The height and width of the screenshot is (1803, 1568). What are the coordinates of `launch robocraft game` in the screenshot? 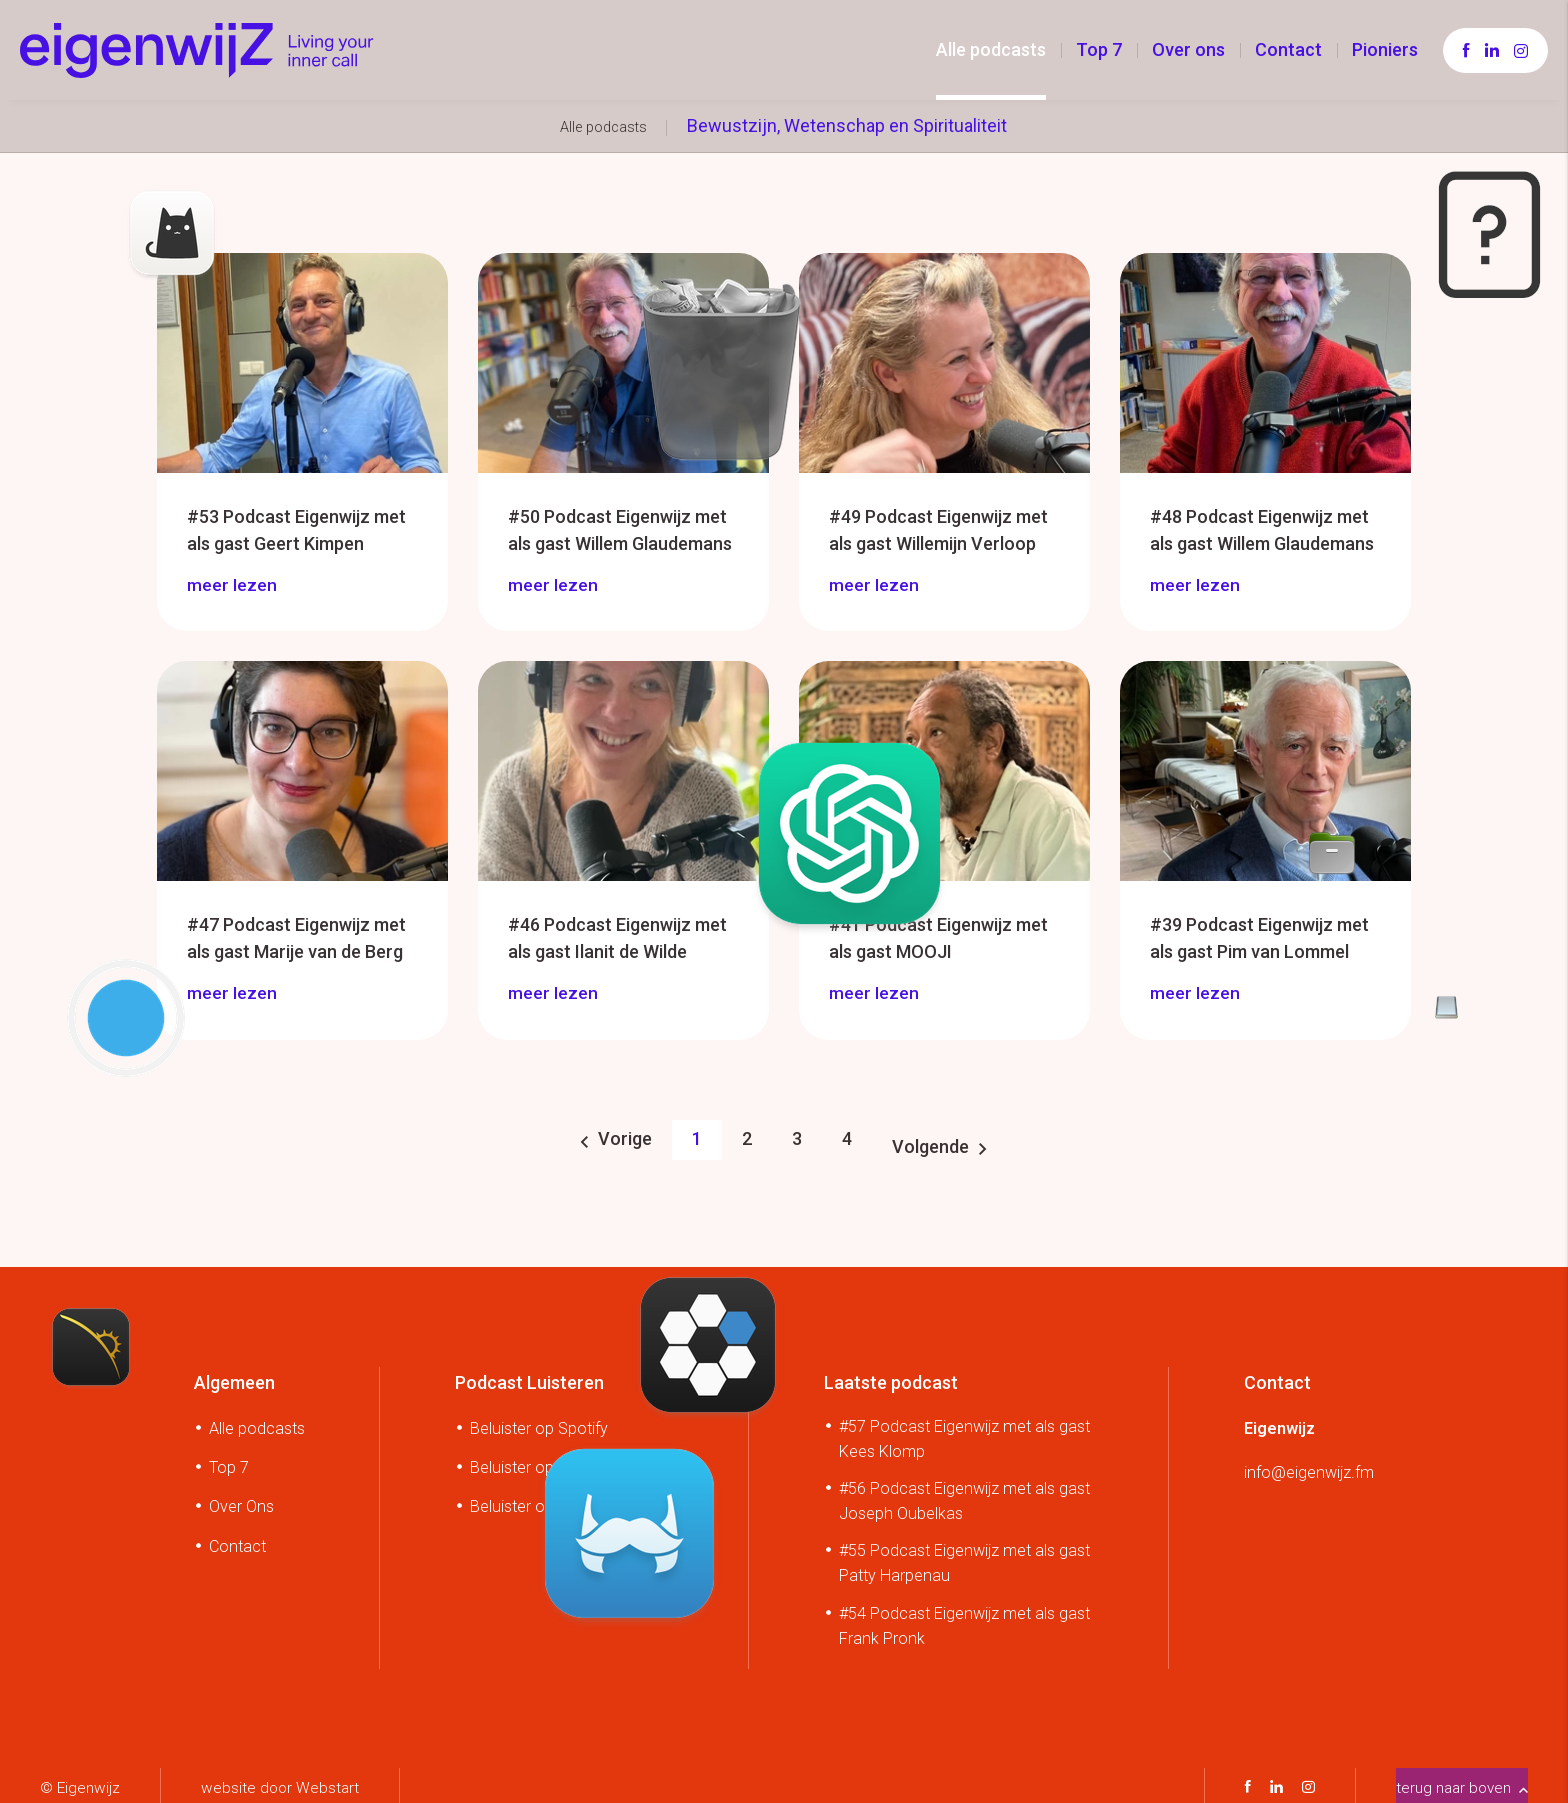 It's located at (708, 1345).